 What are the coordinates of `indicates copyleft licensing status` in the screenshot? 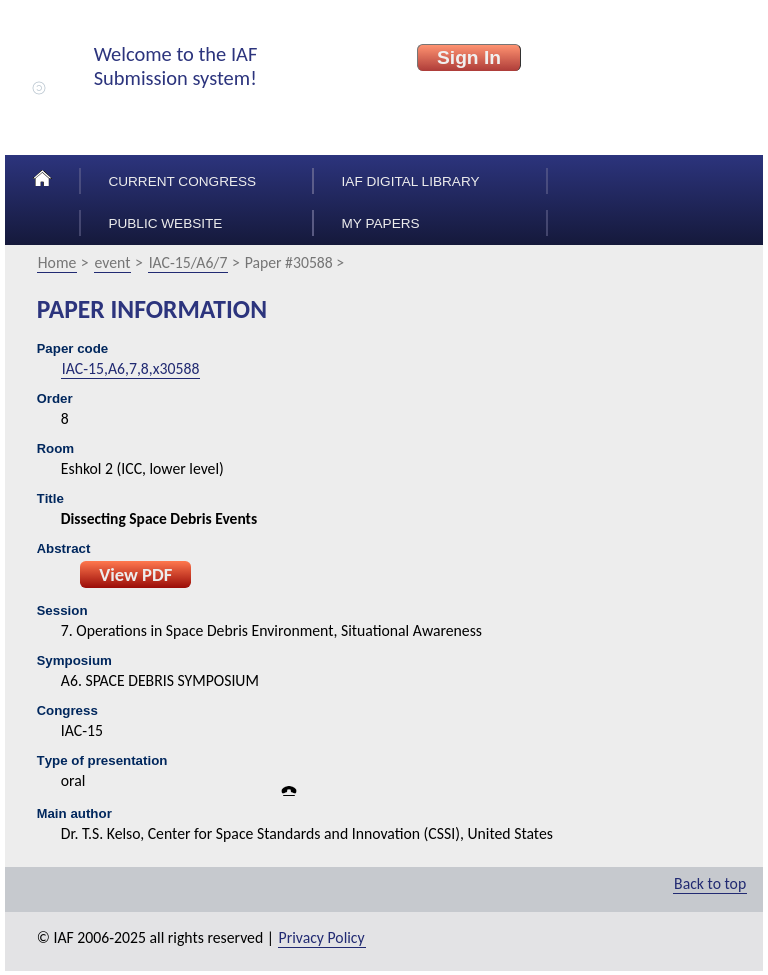 It's located at (39, 88).